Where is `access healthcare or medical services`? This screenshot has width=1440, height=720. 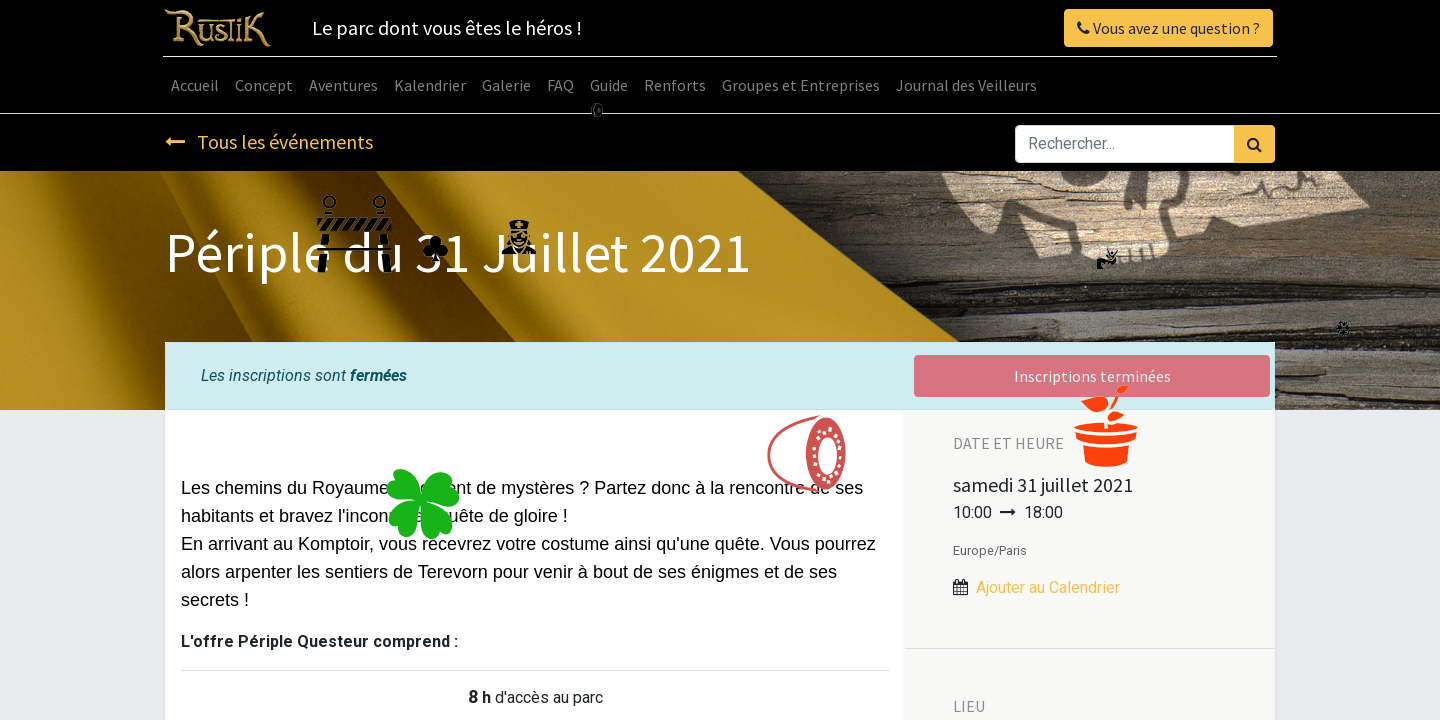
access healthcare or medical services is located at coordinates (519, 237).